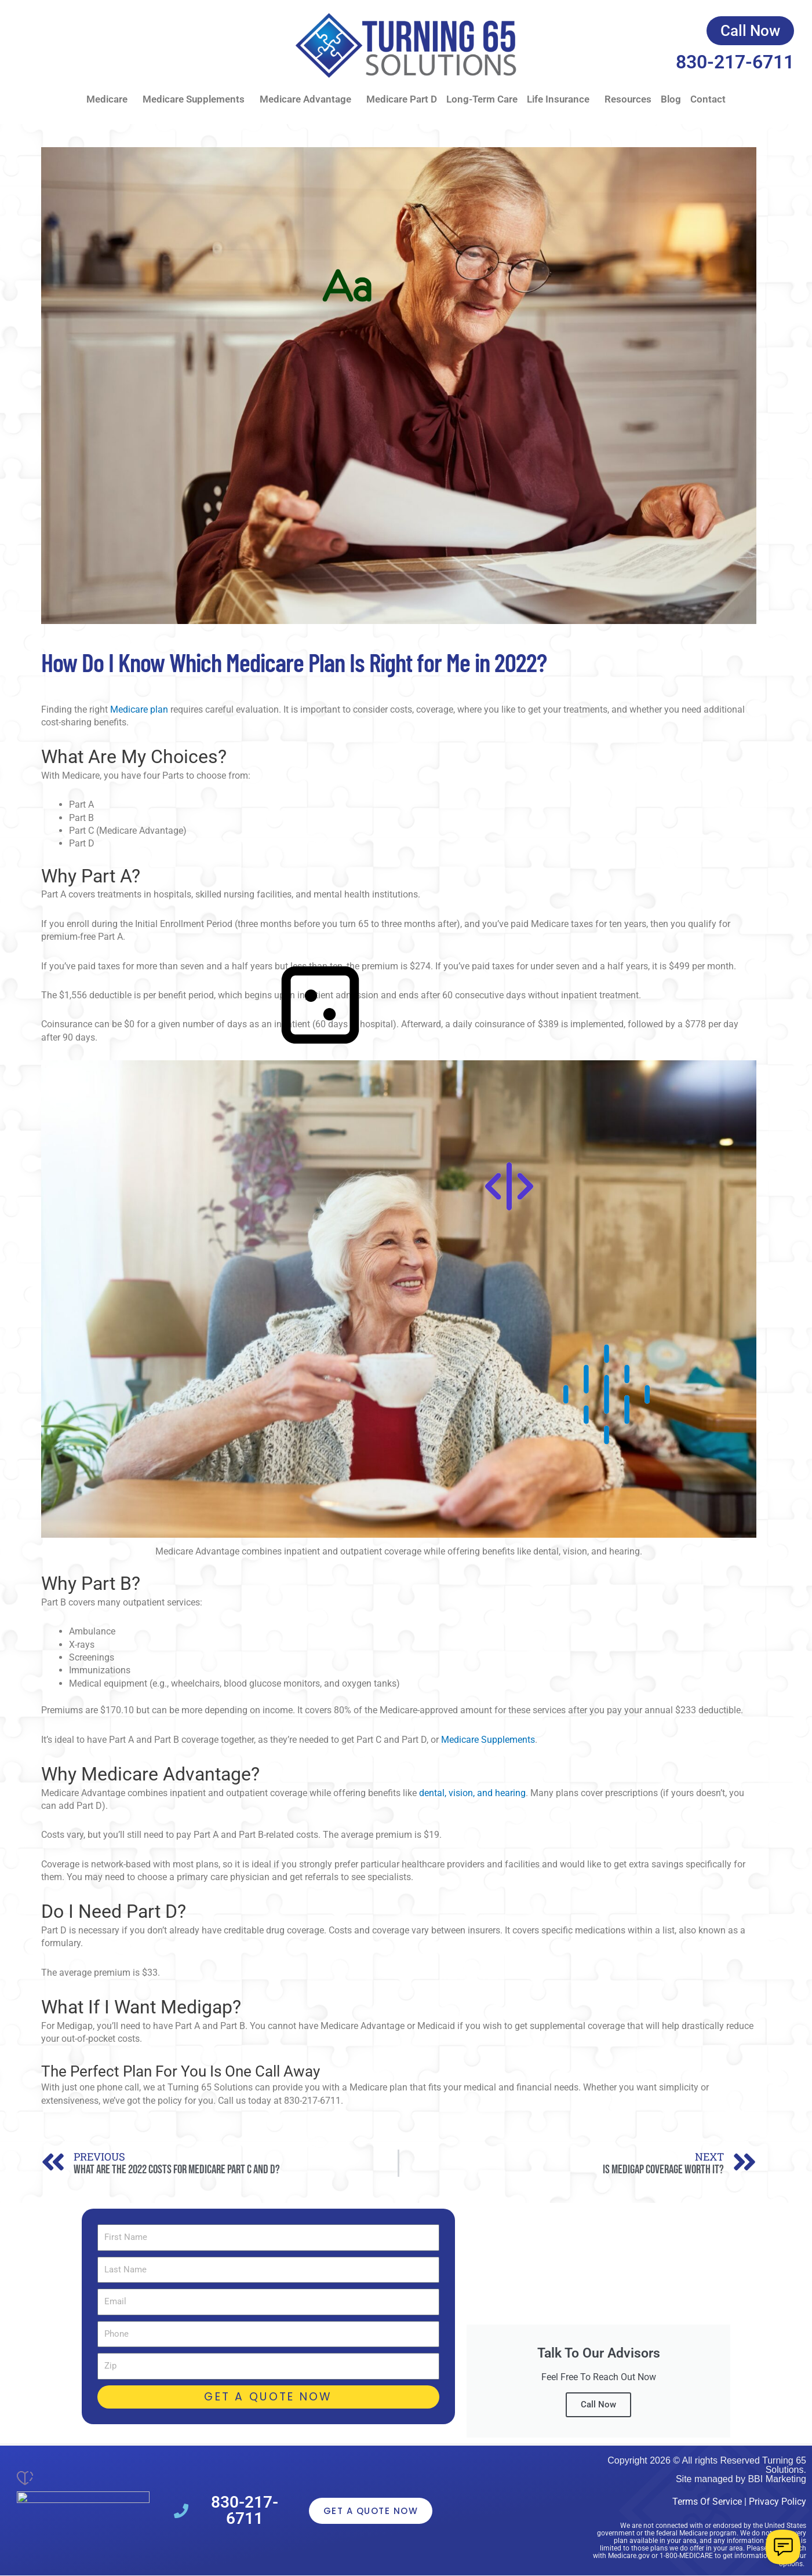 This screenshot has height=2576, width=812. Describe the element at coordinates (606, 1394) in the screenshot. I see `open google podcasts` at that location.